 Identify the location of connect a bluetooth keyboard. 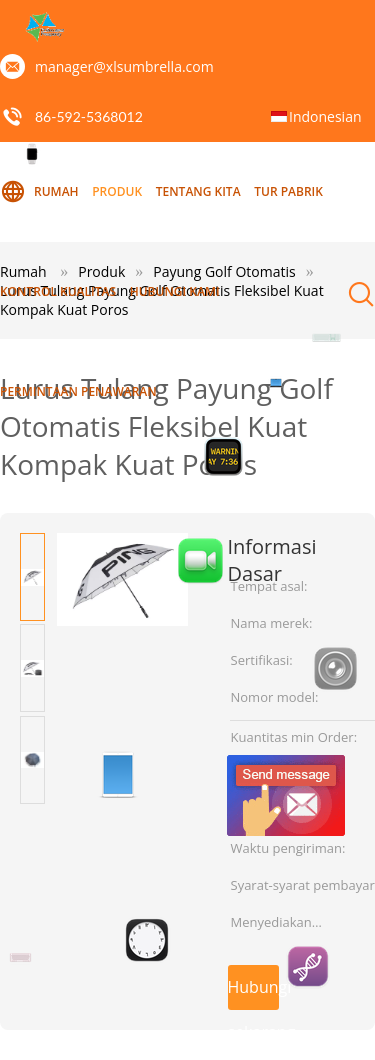
(20, 957).